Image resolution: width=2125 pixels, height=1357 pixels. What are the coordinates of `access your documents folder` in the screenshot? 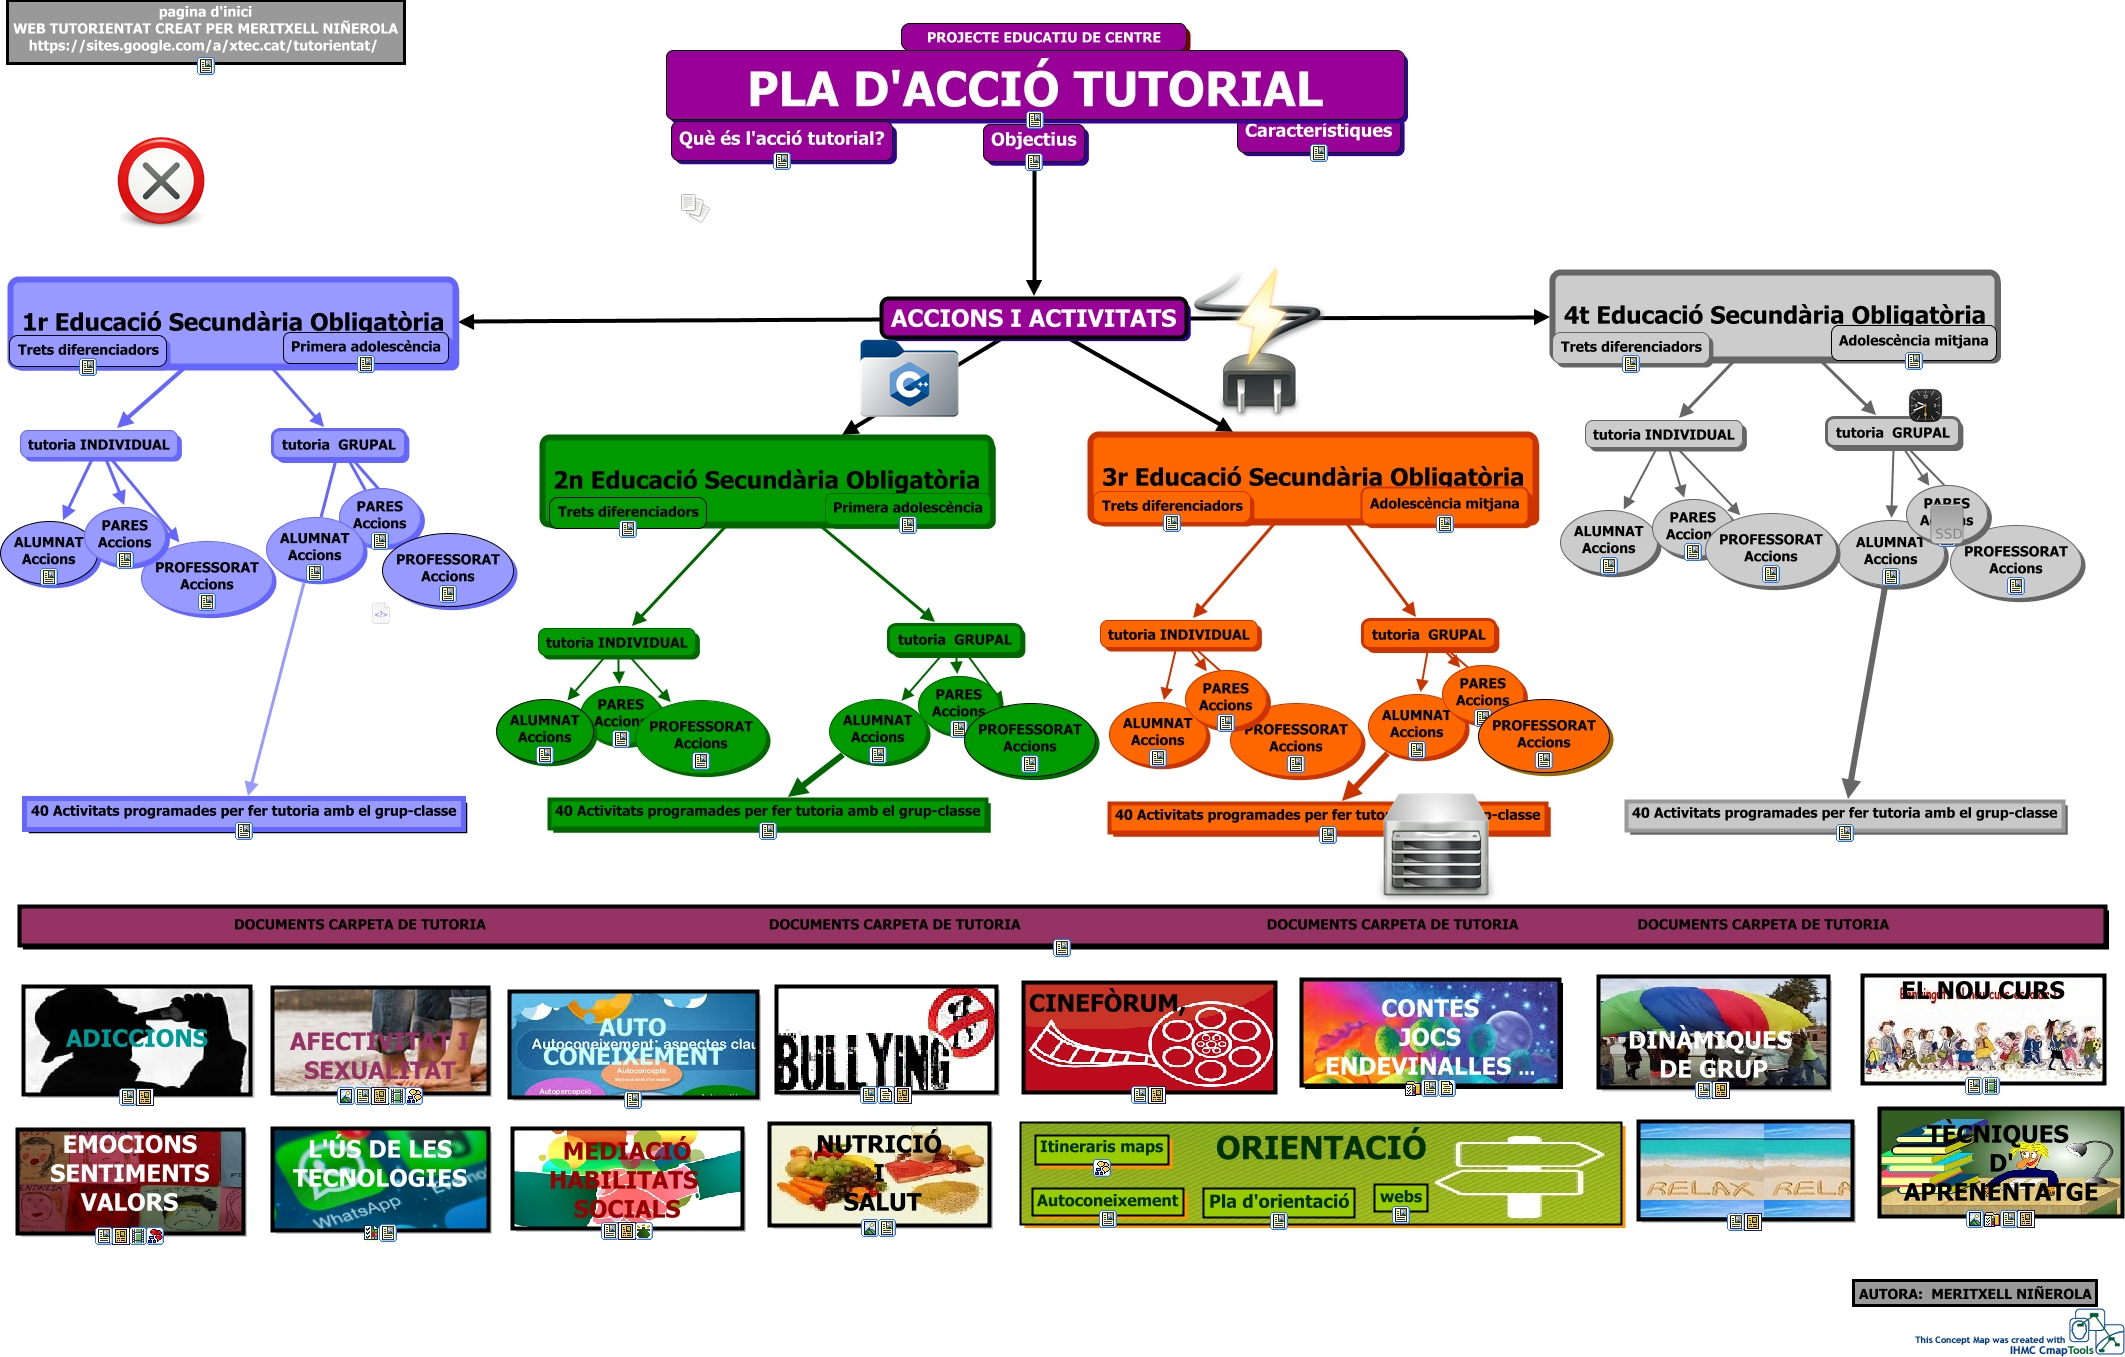 It's located at (695, 208).